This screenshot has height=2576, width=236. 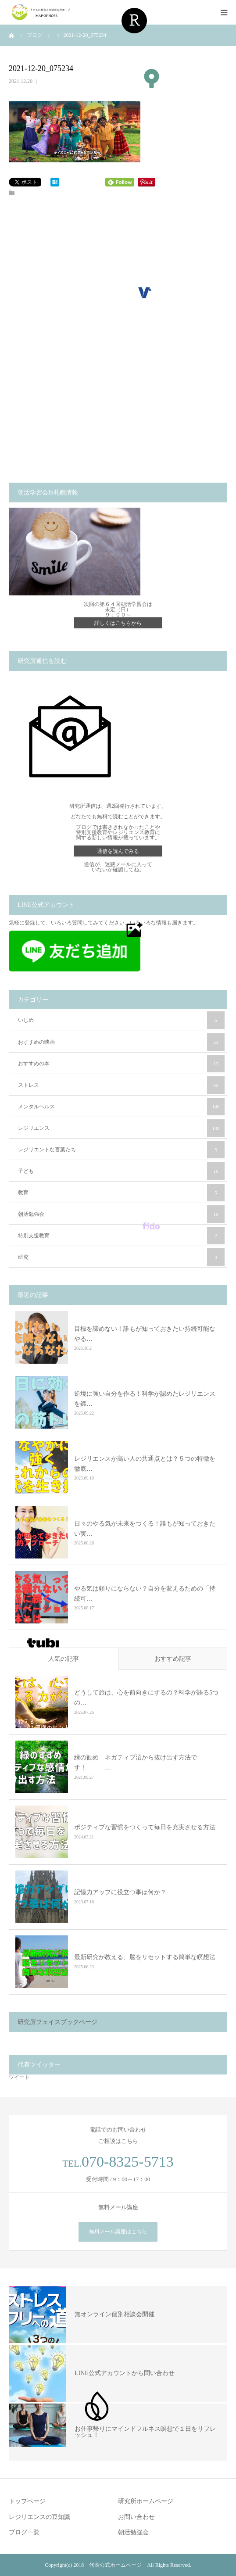 I want to click on open sourcetree git client, so click(x=151, y=78).